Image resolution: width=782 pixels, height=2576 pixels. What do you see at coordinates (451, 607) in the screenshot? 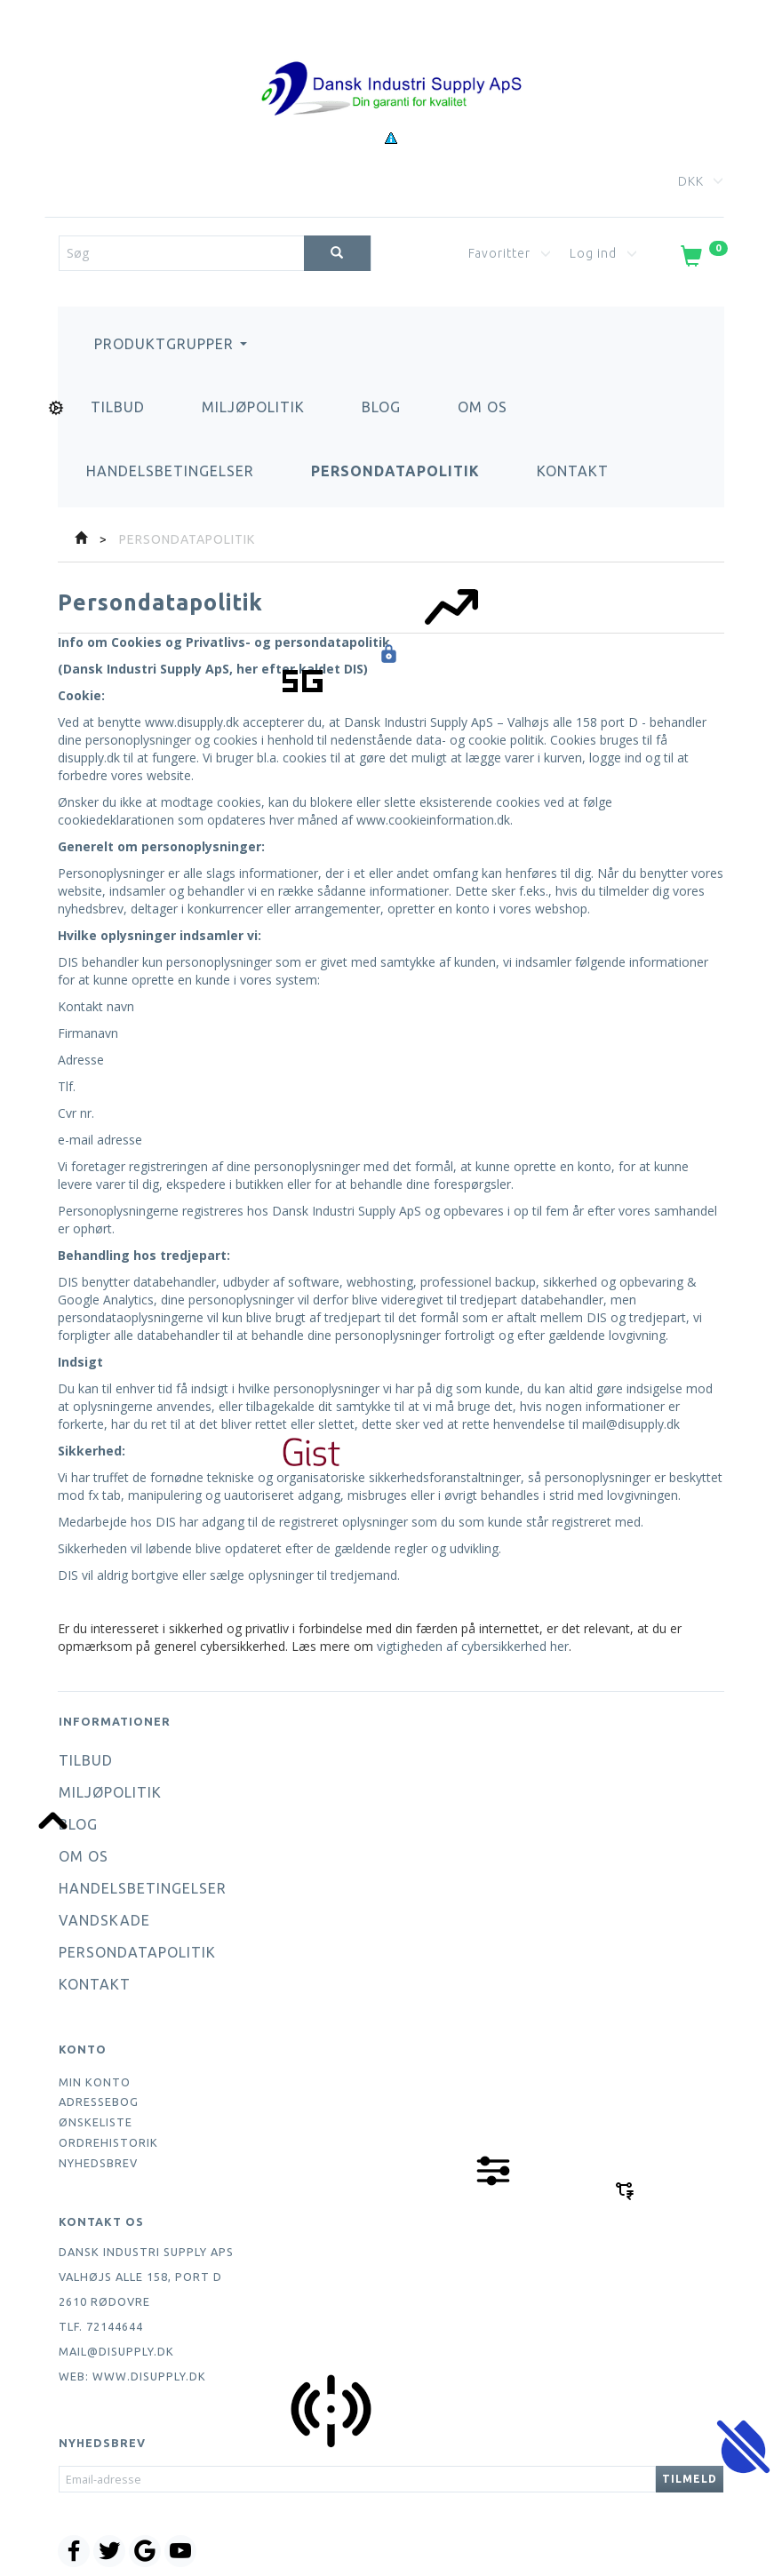
I see `view trending or popular content` at bounding box center [451, 607].